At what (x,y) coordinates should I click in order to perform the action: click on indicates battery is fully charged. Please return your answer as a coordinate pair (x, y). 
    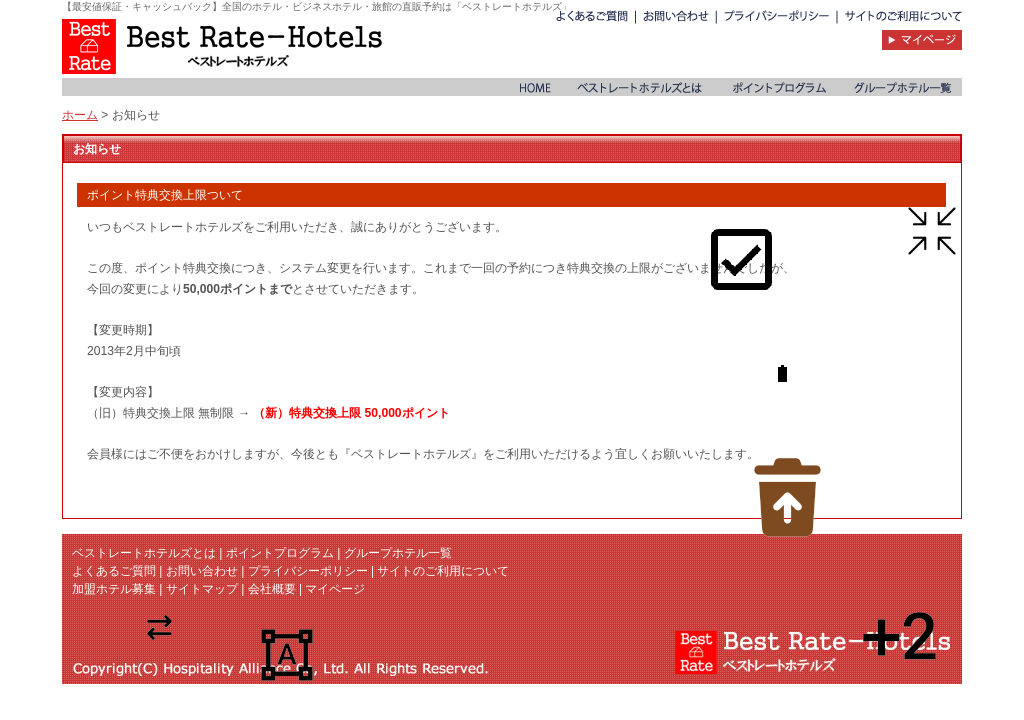
    Looking at the image, I should click on (782, 373).